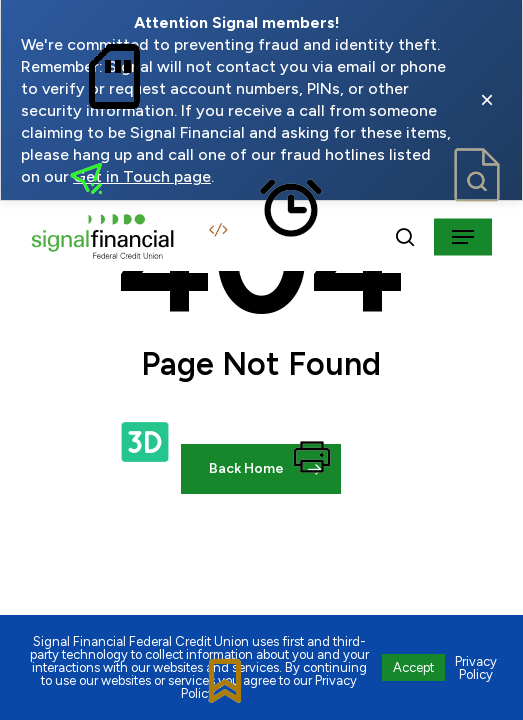 The width and height of the screenshot is (523, 720). Describe the element at coordinates (145, 442) in the screenshot. I see `switch to 3D view mode` at that location.